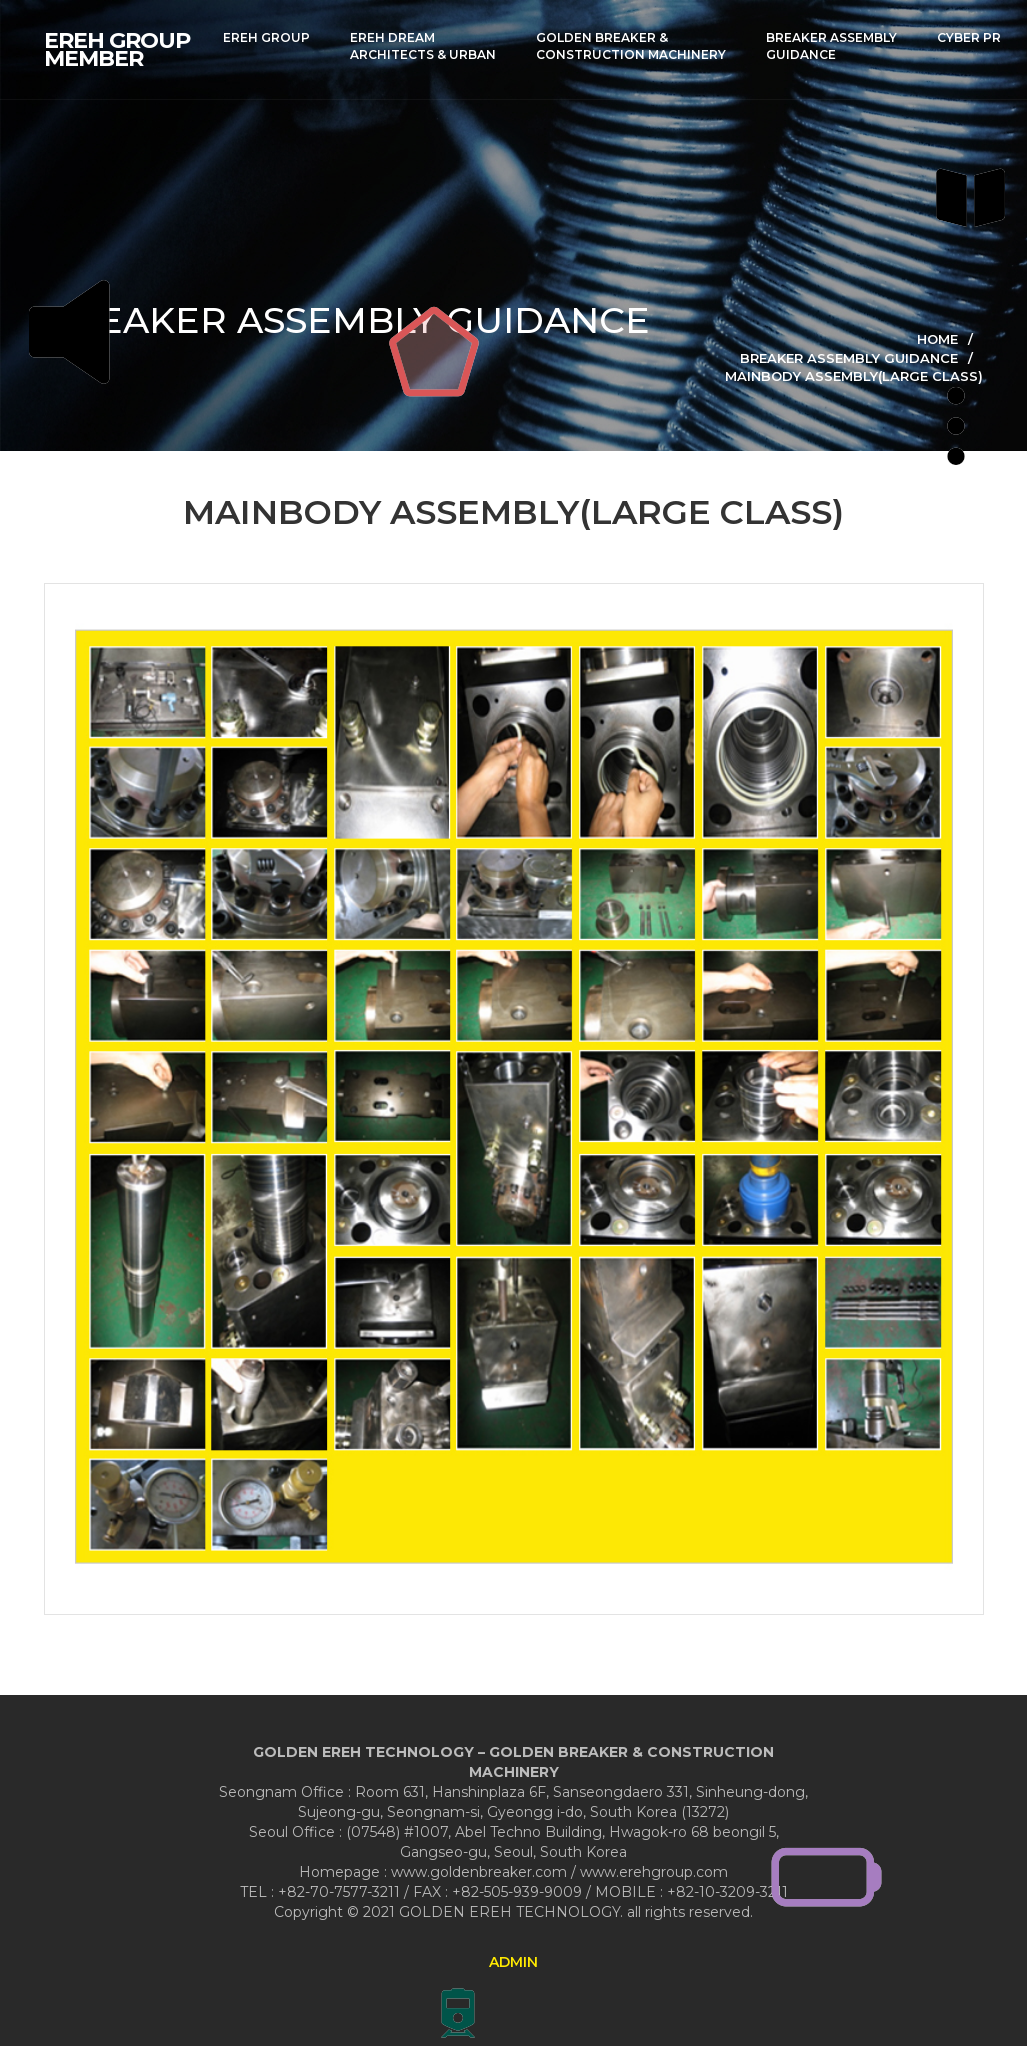 This screenshot has width=1027, height=2046. Describe the element at coordinates (826, 1873) in the screenshot. I see `indicates empty battery status` at that location.